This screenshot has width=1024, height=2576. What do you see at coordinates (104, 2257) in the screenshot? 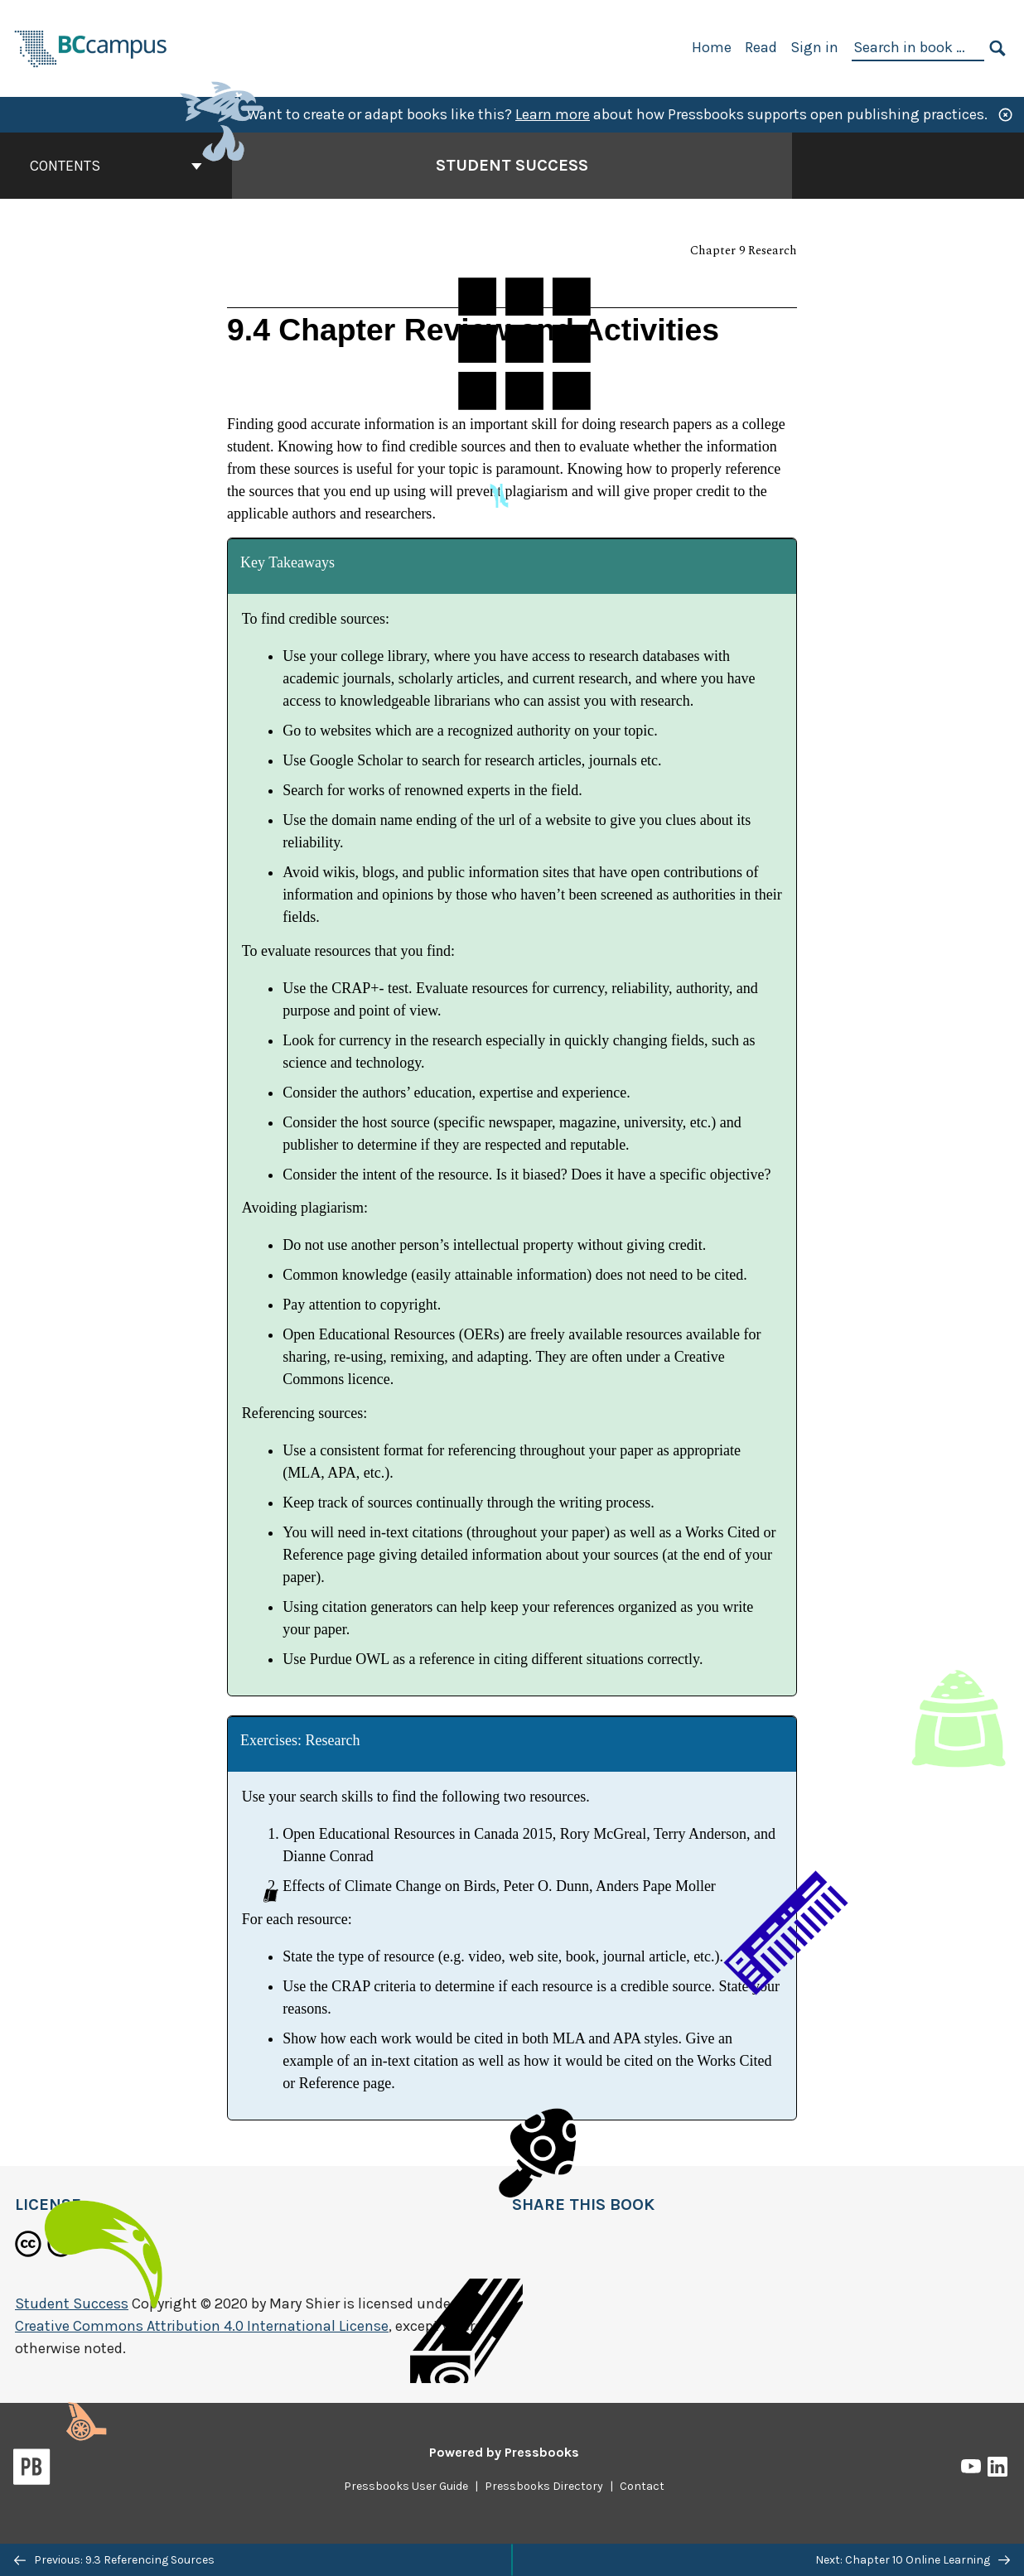
I see `activate claw attack ability` at bounding box center [104, 2257].